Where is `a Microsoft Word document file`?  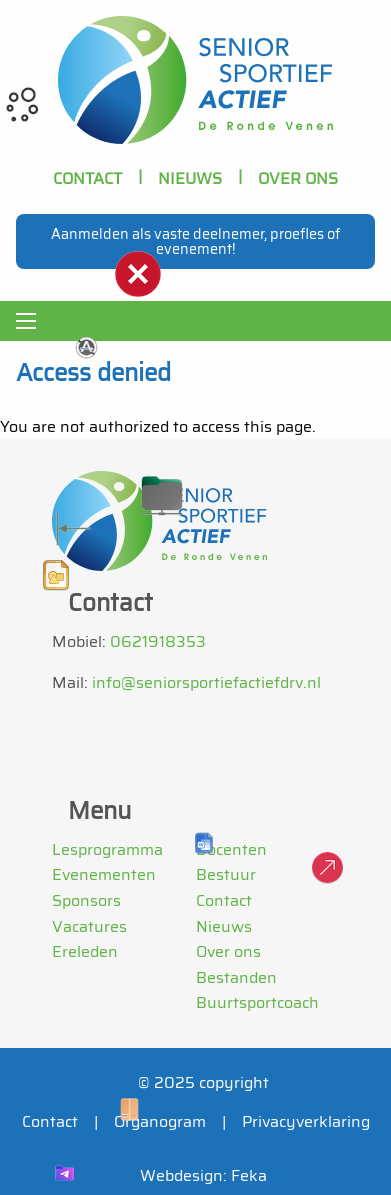 a Microsoft Word document file is located at coordinates (204, 843).